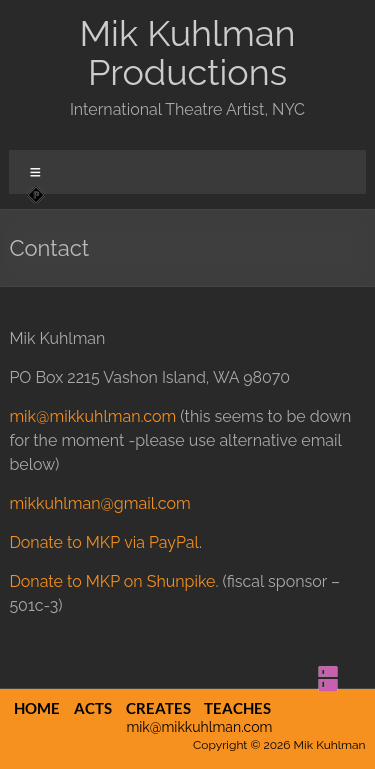 Image resolution: width=375 pixels, height=769 pixels. What do you see at coordinates (328, 679) in the screenshot?
I see `access smart fridge controls` at bounding box center [328, 679].